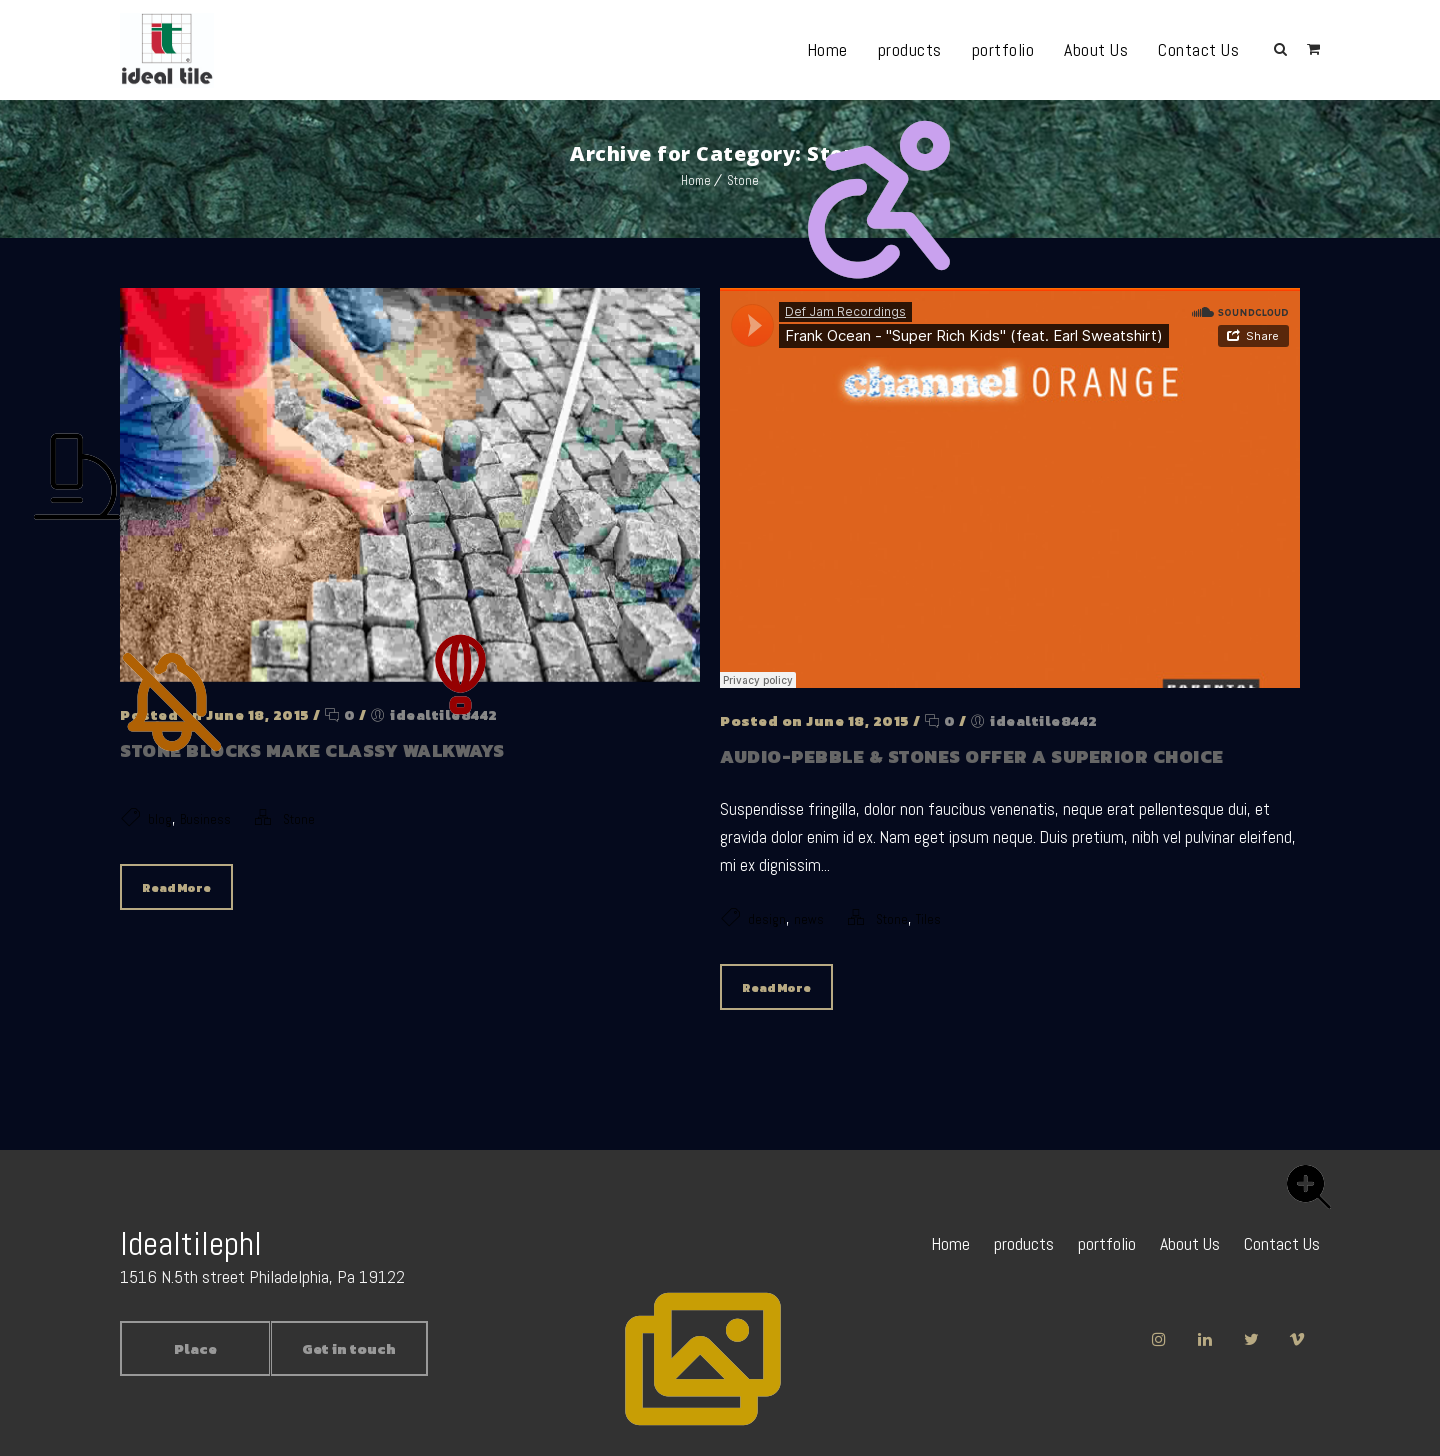 The width and height of the screenshot is (1440, 1456). What do you see at coordinates (172, 702) in the screenshot?
I see `mute notifications` at bounding box center [172, 702].